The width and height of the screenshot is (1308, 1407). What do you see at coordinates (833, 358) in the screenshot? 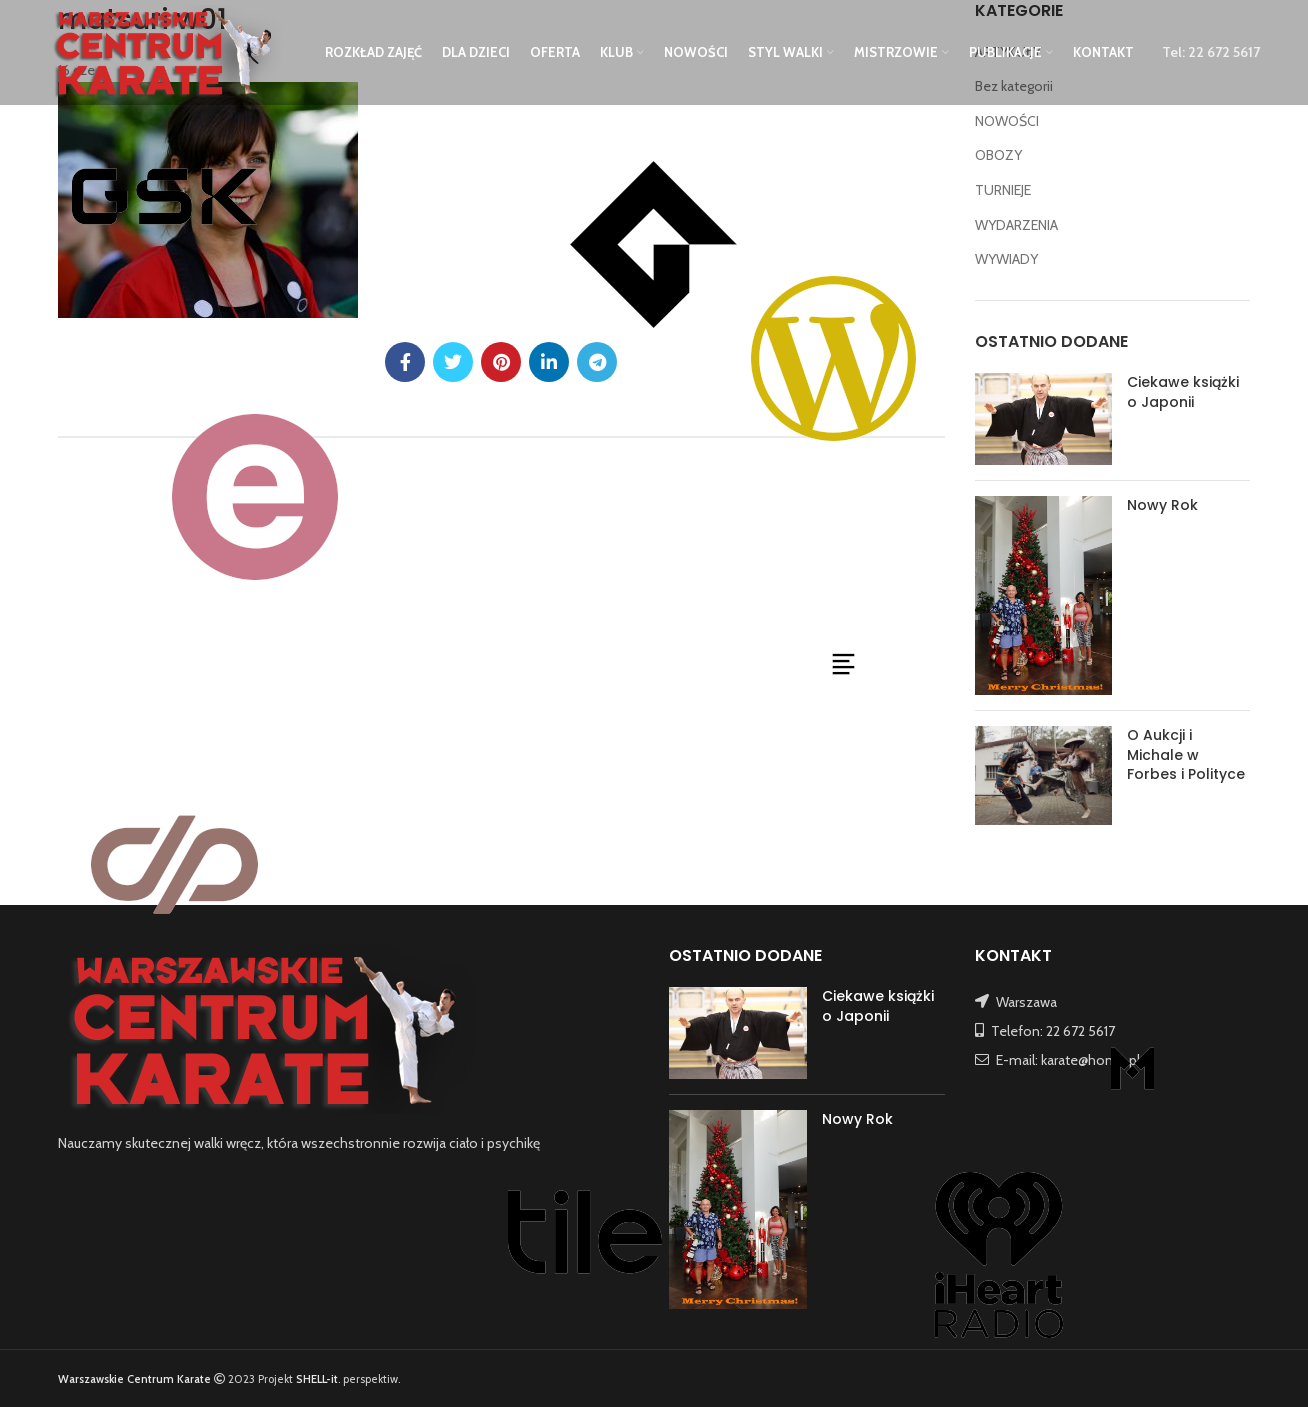
I see `open the WordPress app` at bounding box center [833, 358].